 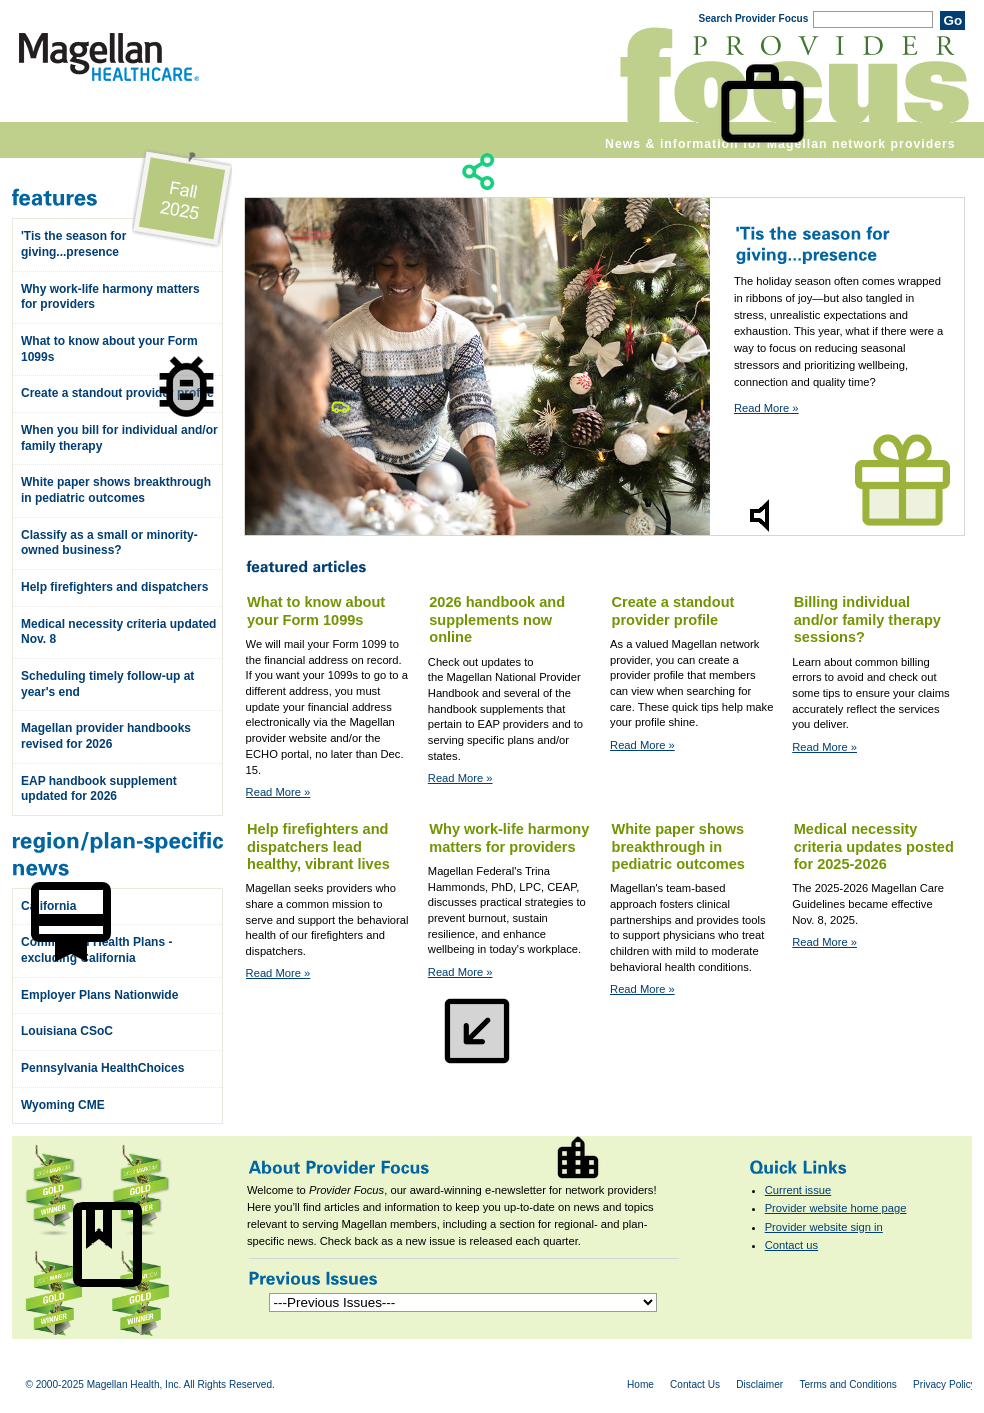 What do you see at coordinates (578, 1158) in the screenshot?
I see `view city or urban locations` at bounding box center [578, 1158].